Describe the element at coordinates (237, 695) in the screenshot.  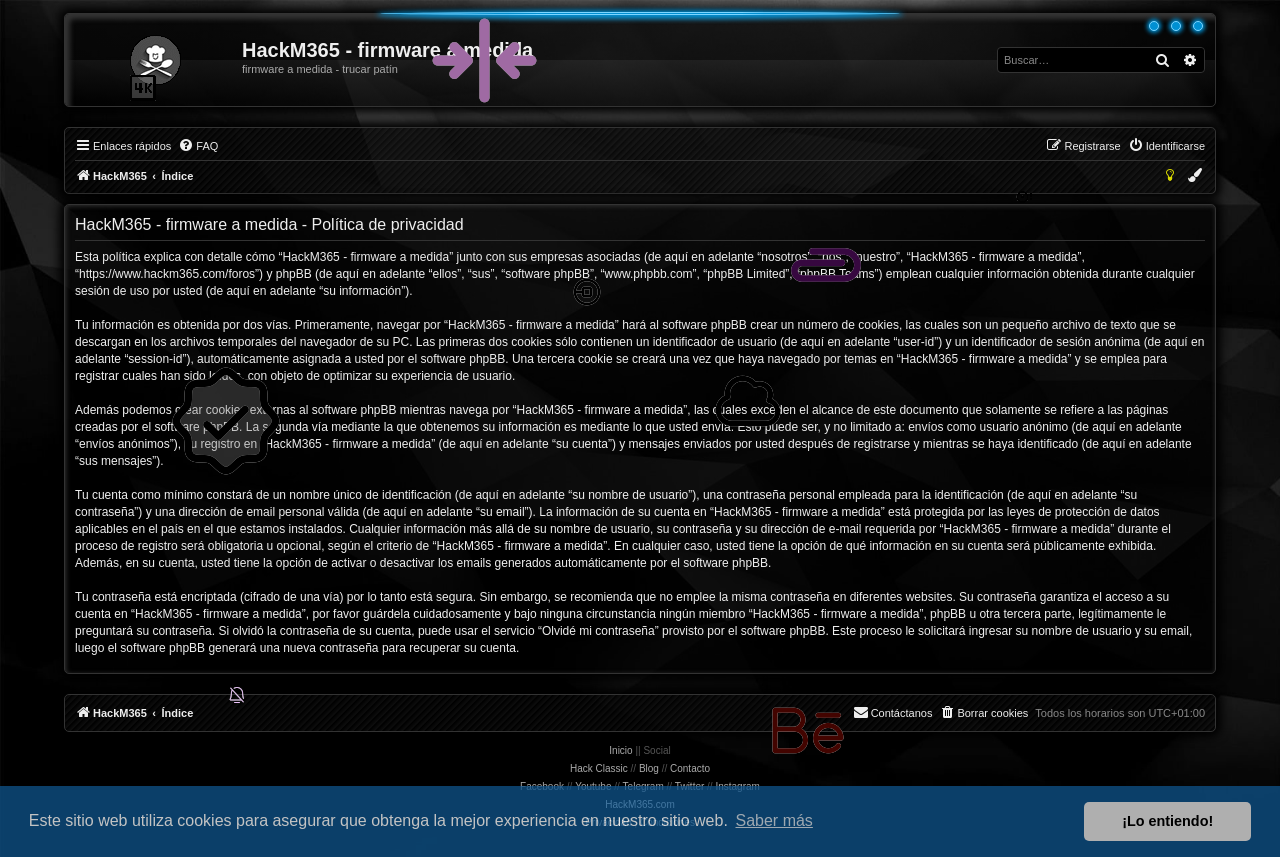
I see `mute notifications` at that location.